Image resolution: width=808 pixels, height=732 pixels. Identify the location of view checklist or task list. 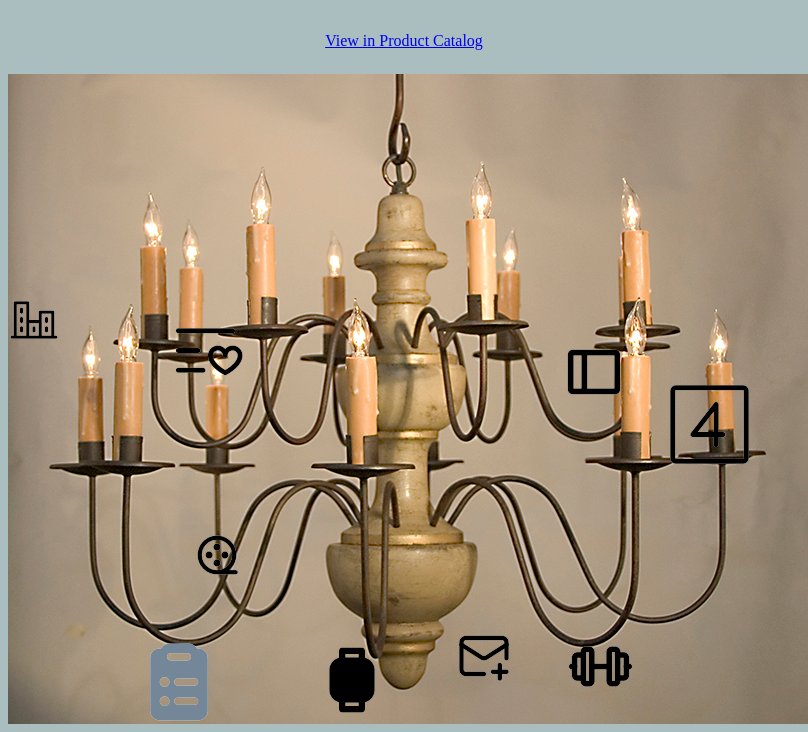
(179, 682).